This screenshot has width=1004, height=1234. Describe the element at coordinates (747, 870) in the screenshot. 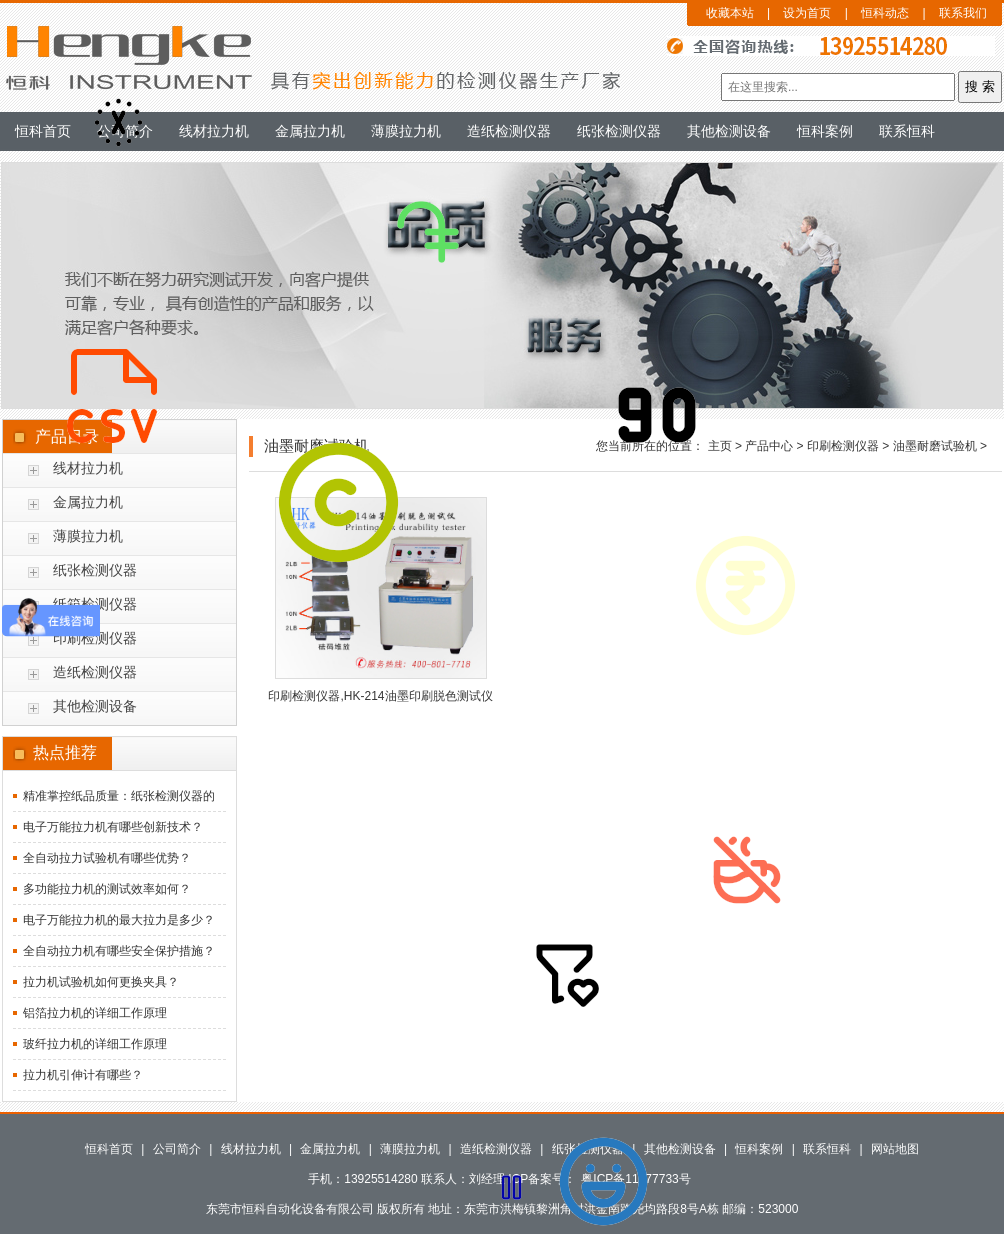

I see `disable coffee break reminder` at that location.